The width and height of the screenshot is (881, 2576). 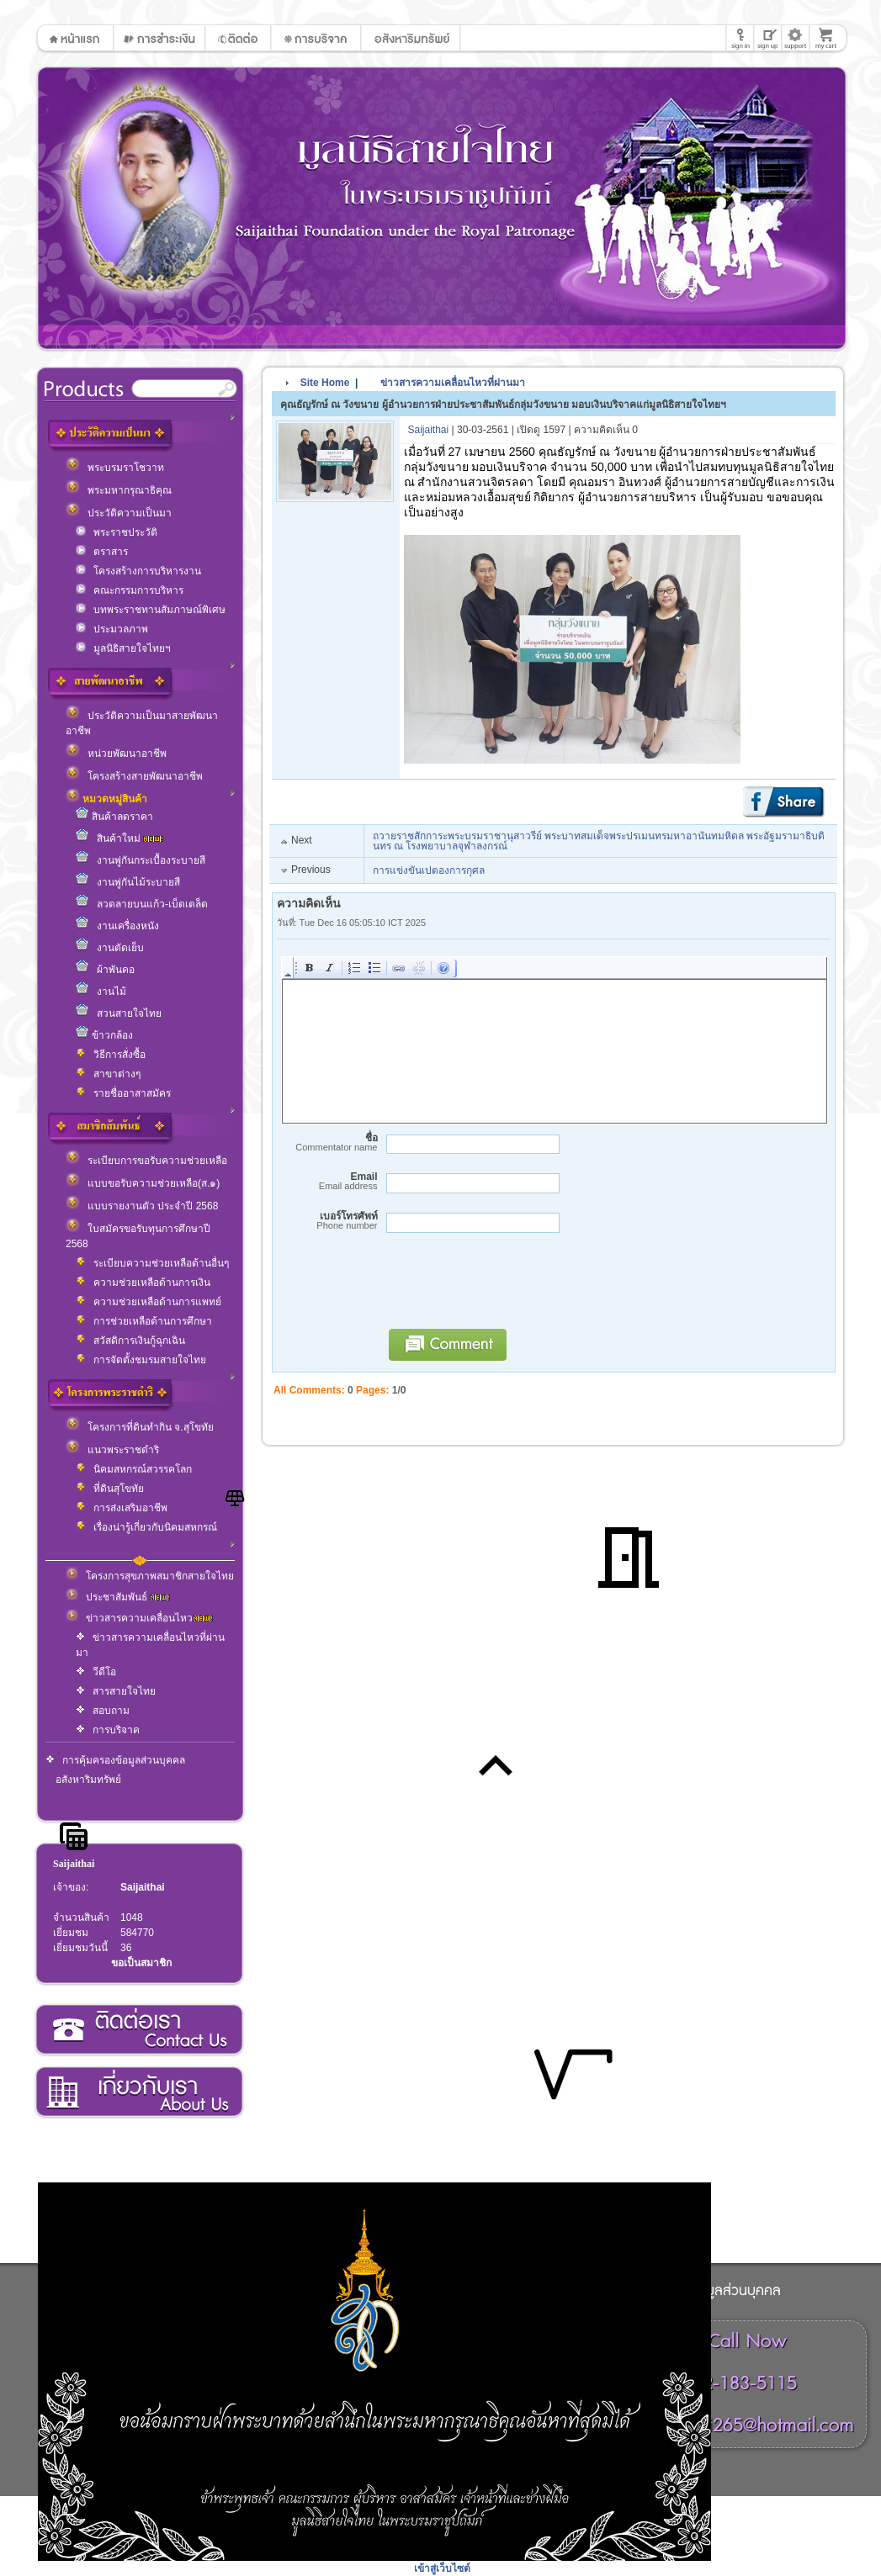 I want to click on access meeting room booking, so click(x=629, y=1558).